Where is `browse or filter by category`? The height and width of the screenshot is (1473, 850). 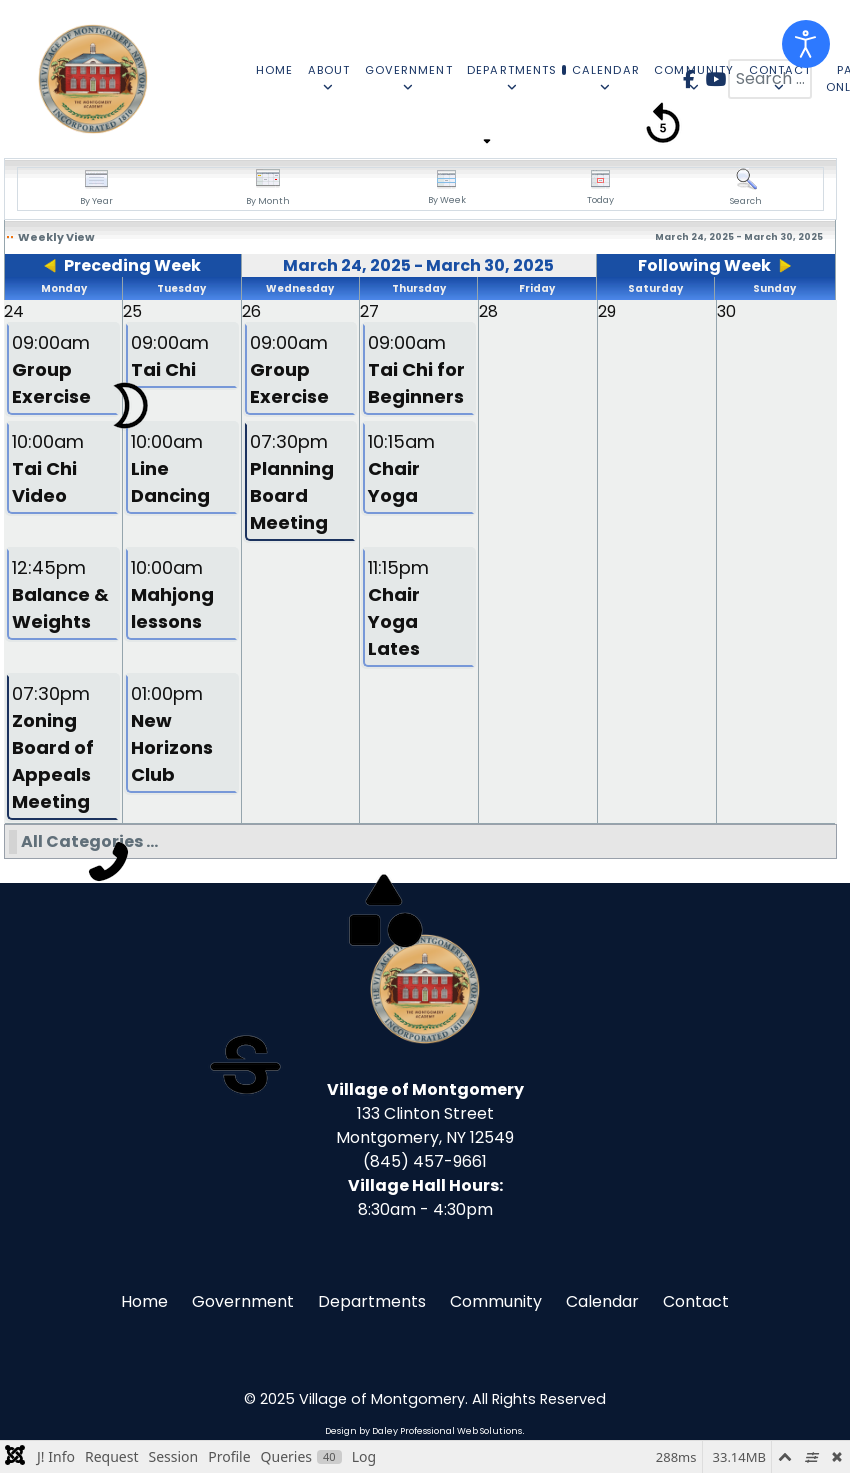
browse or filter by category is located at coordinates (384, 909).